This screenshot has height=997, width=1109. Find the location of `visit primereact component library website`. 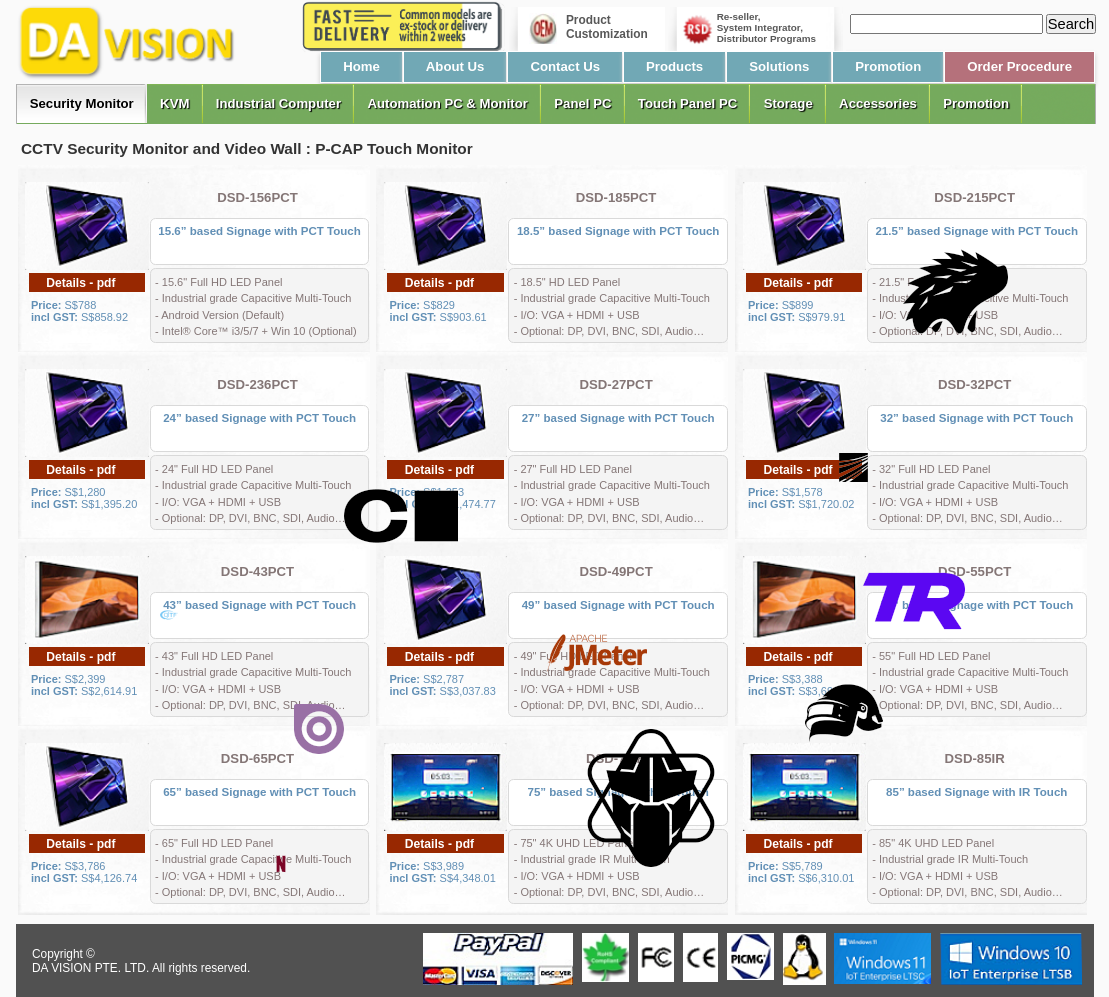

visit primereact component library website is located at coordinates (651, 798).